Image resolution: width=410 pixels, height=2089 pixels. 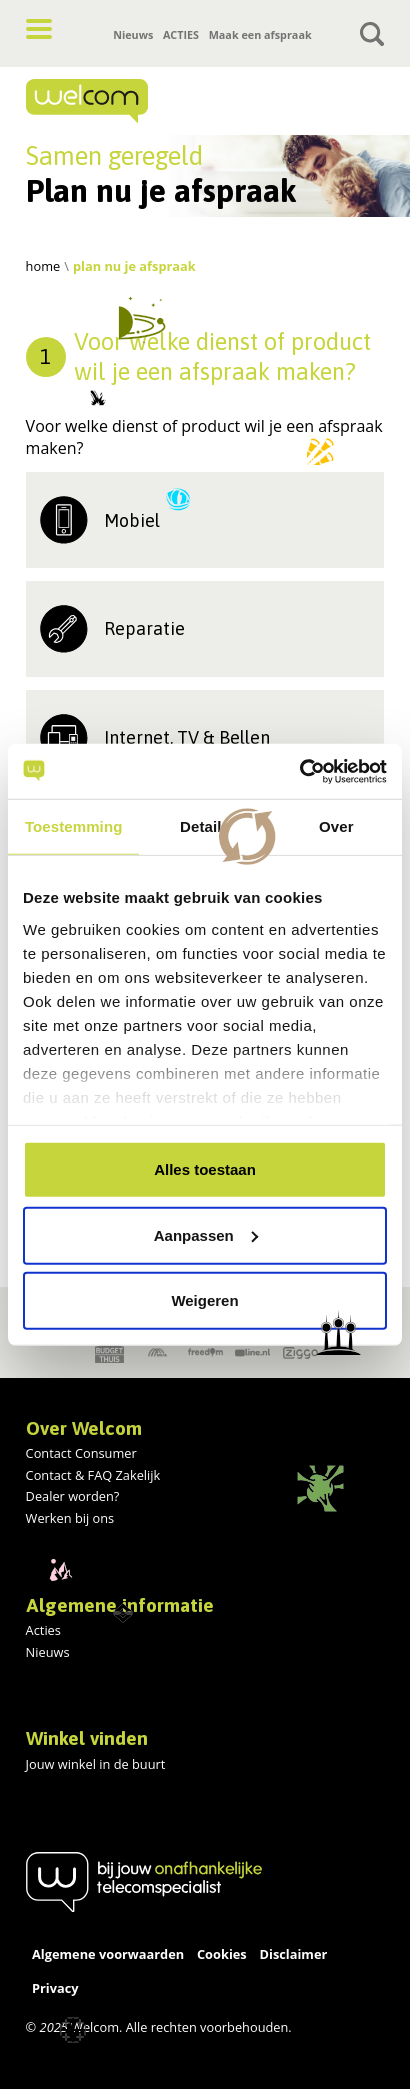 I want to click on view mountain summits or peaks, so click(x=61, y=1570).